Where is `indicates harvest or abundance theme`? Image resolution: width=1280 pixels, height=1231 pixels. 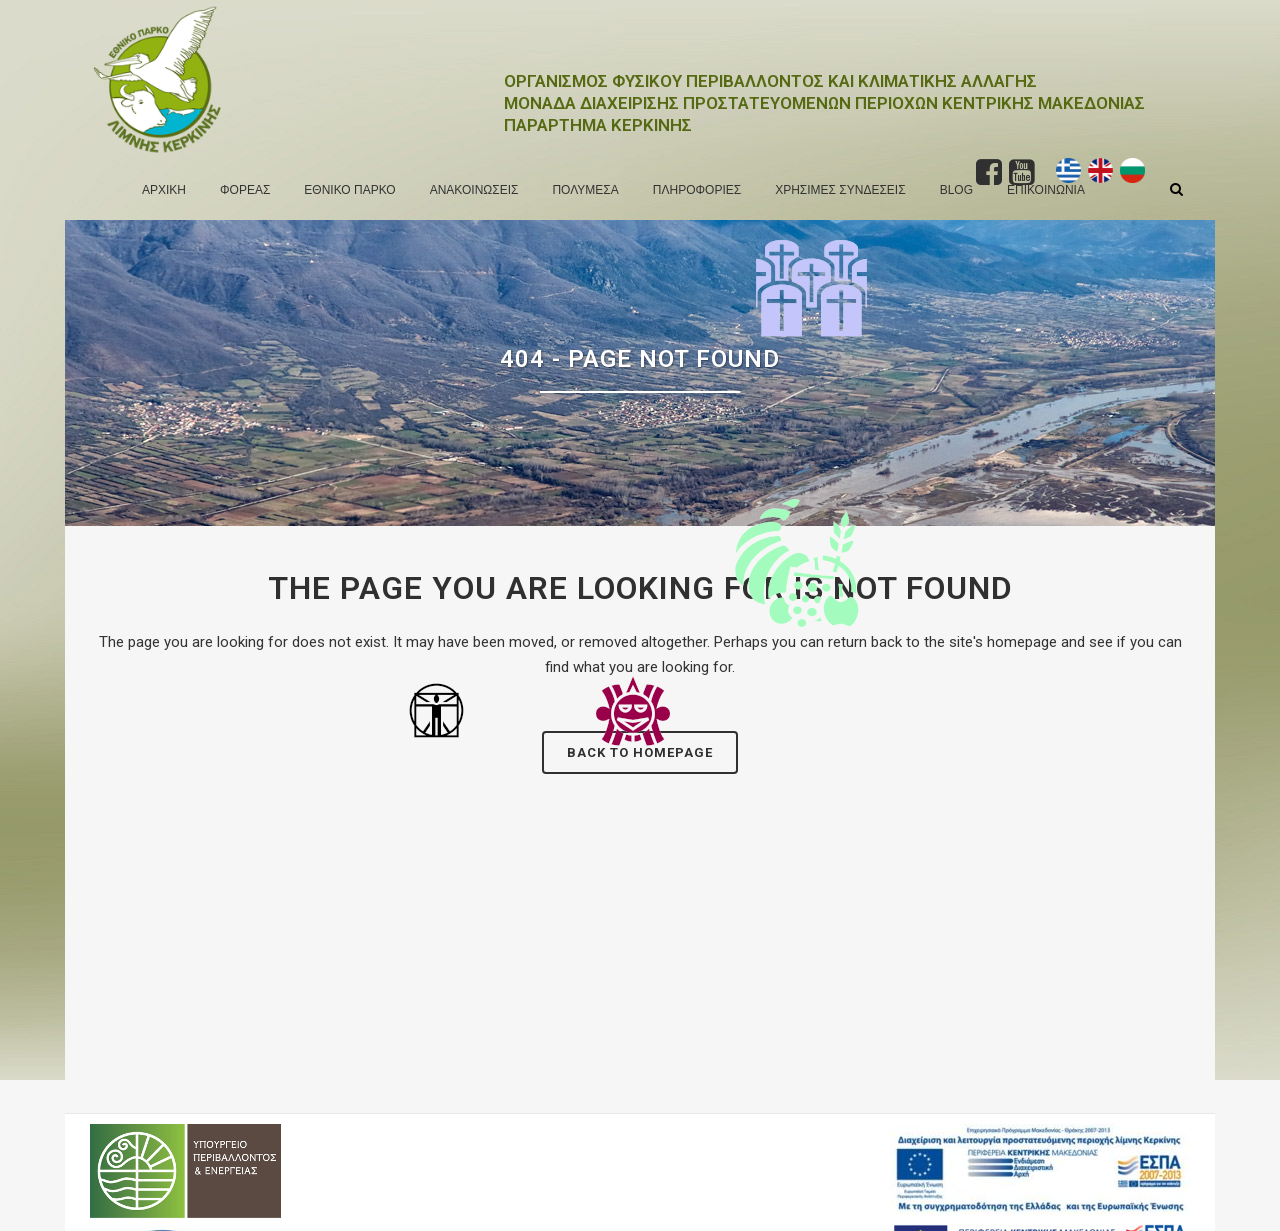 indicates harvest or abundance theme is located at coordinates (797, 562).